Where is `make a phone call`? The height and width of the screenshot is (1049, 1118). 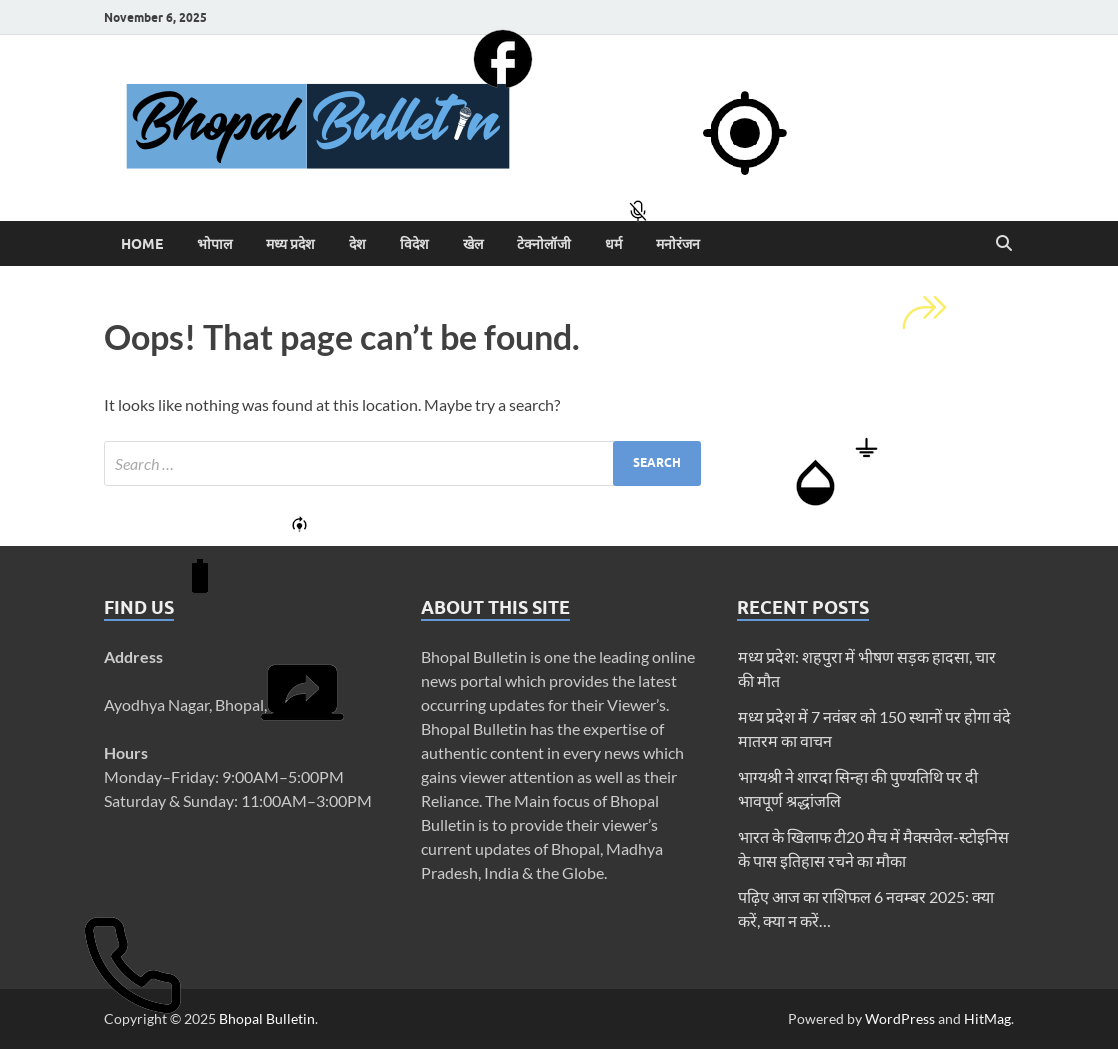
make a phone call is located at coordinates (132, 965).